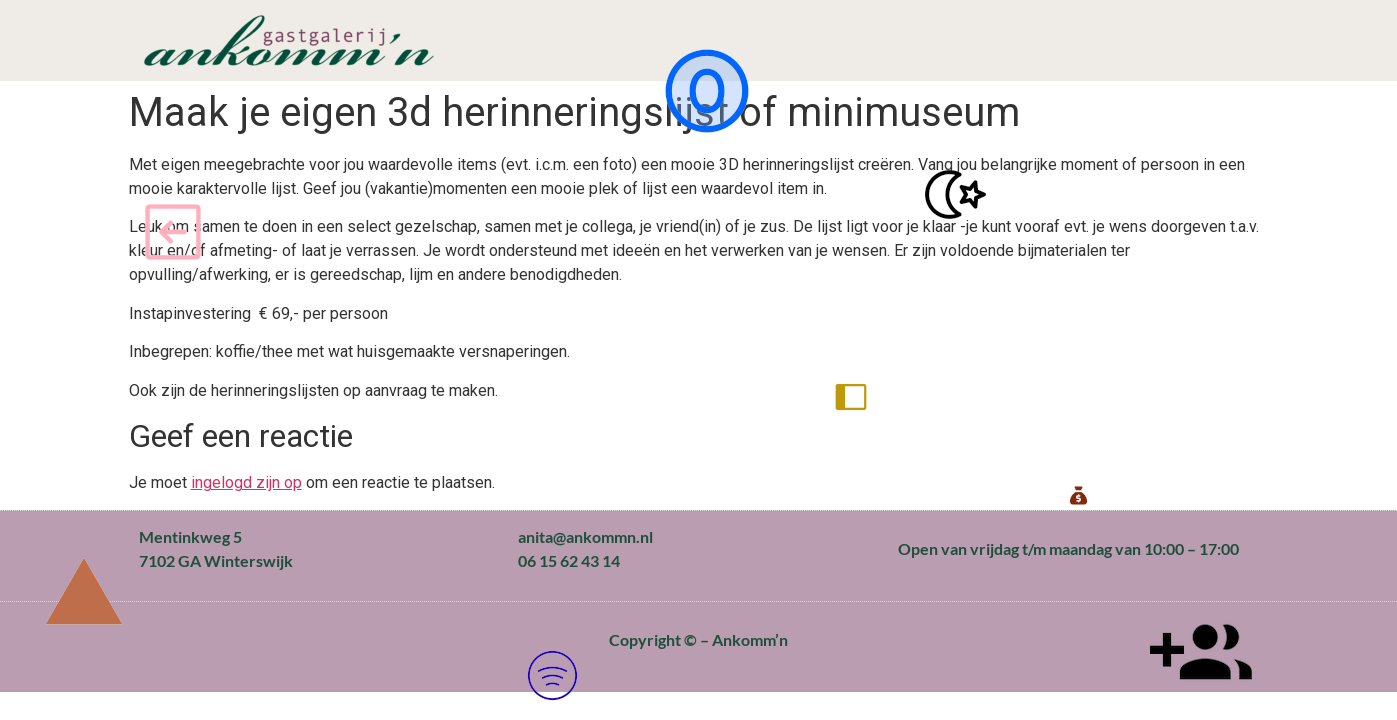 The height and width of the screenshot is (720, 1397). What do you see at coordinates (1201, 654) in the screenshot?
I see `add a new member to a group` at bounding box center [1201, 654].